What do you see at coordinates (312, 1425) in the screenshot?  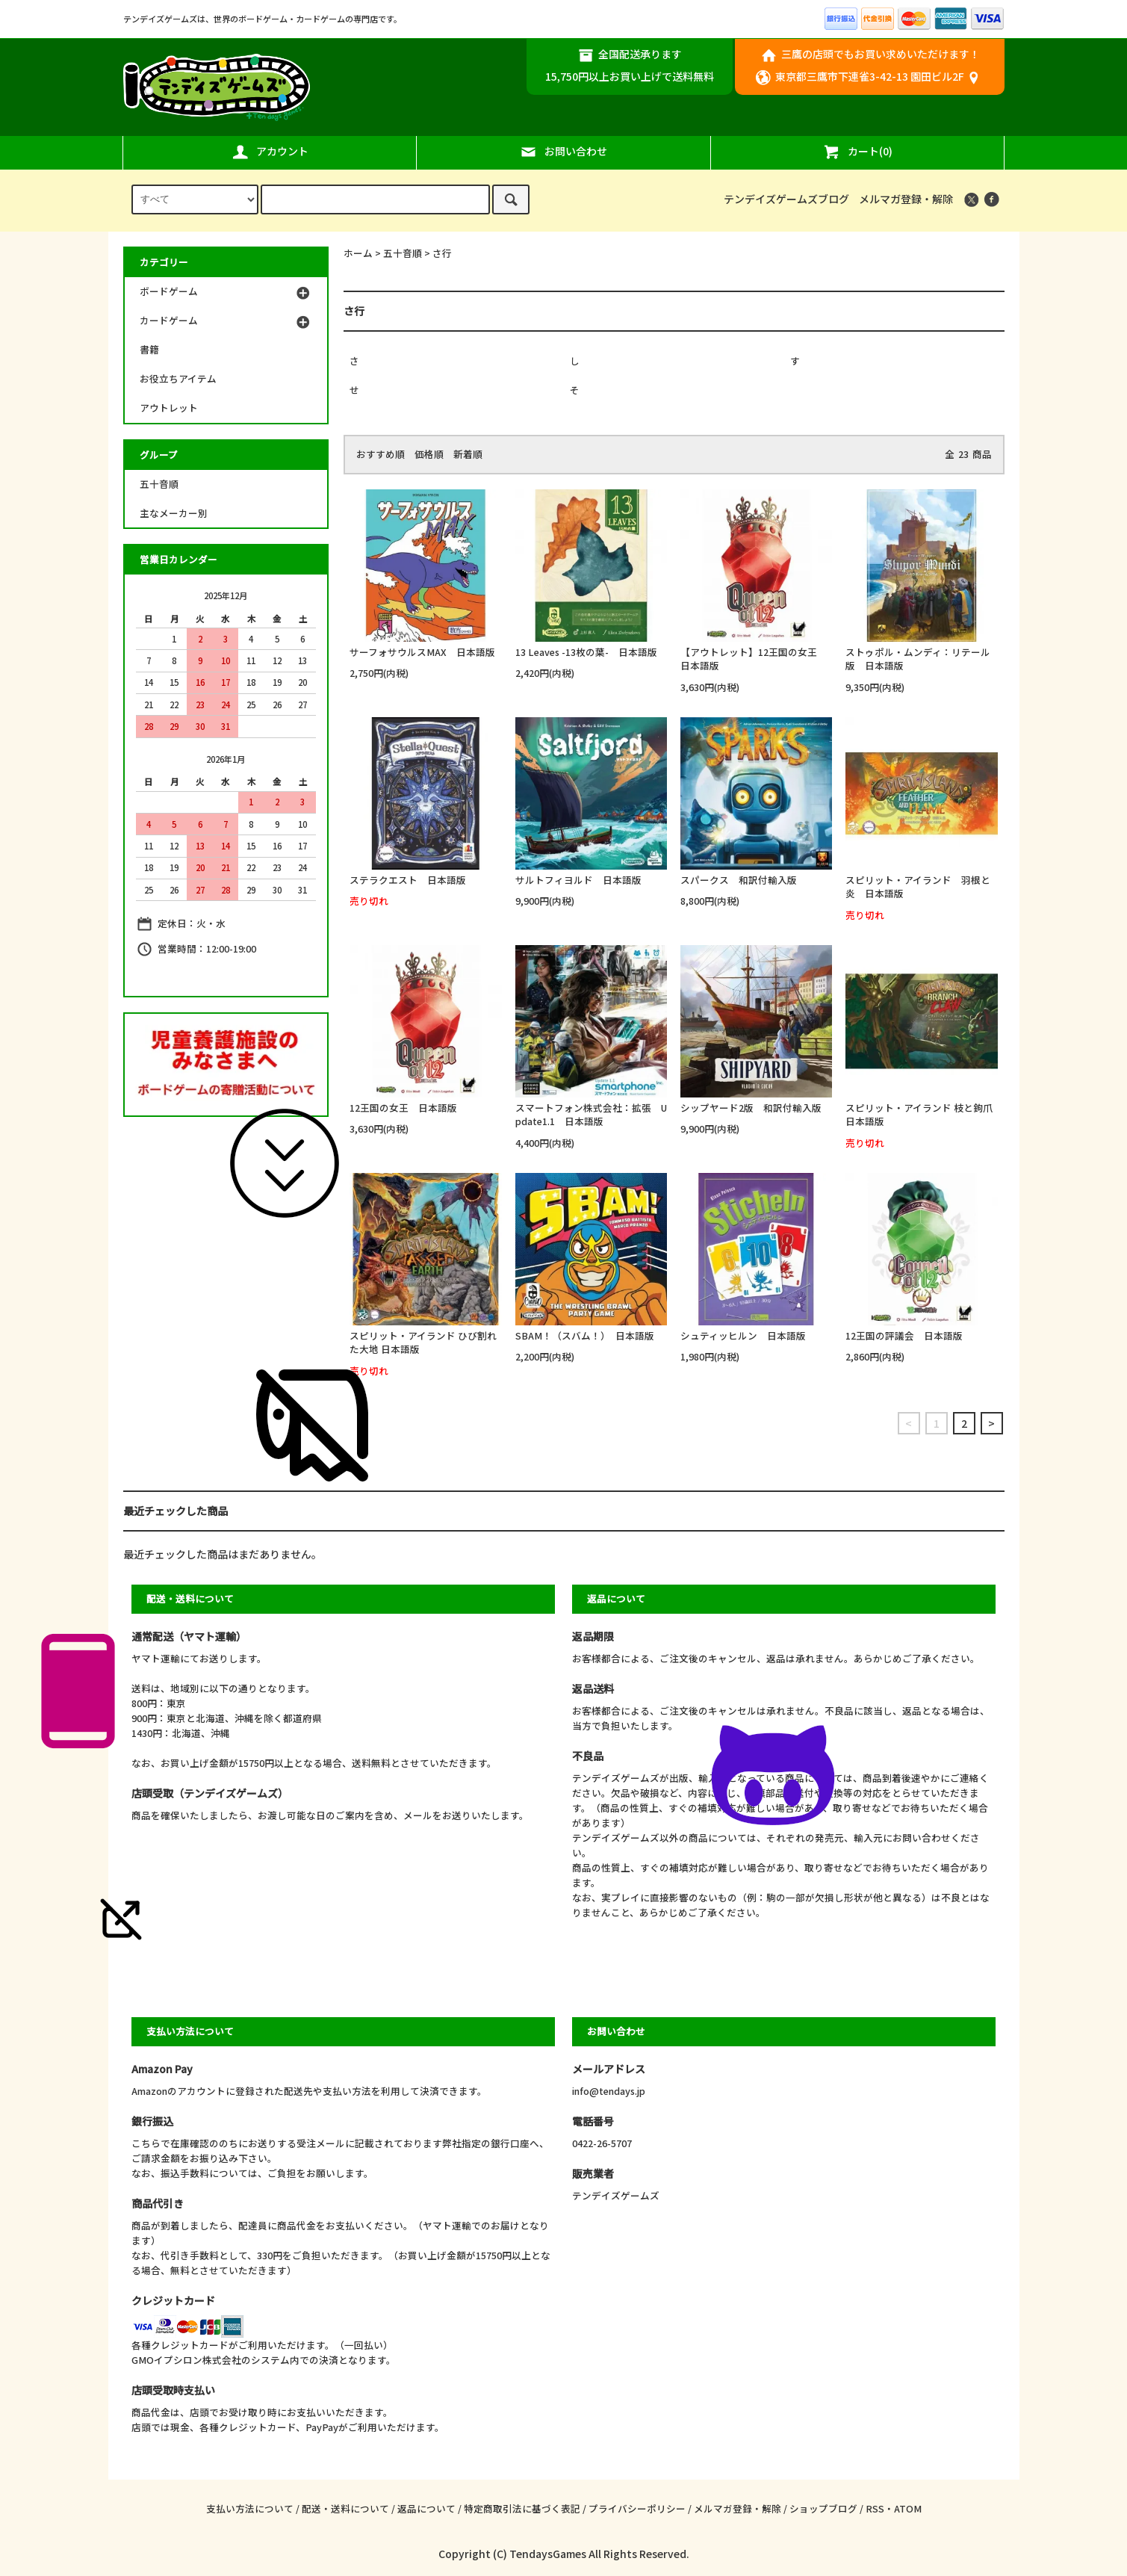 I see `indicates toilet paper is out of stock` at bounding box center [312, 1425].